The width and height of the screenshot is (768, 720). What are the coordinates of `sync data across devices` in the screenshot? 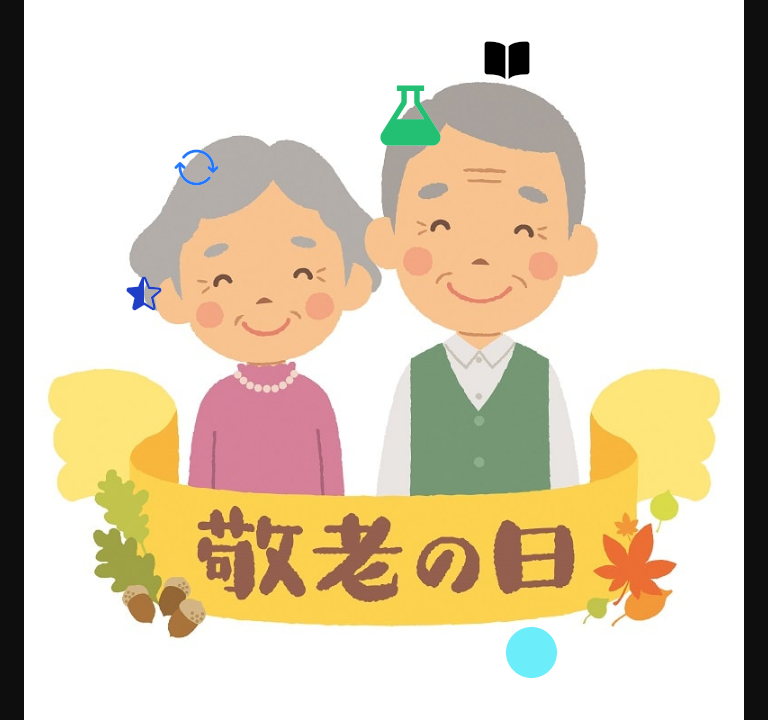 It's located at (196, 167).